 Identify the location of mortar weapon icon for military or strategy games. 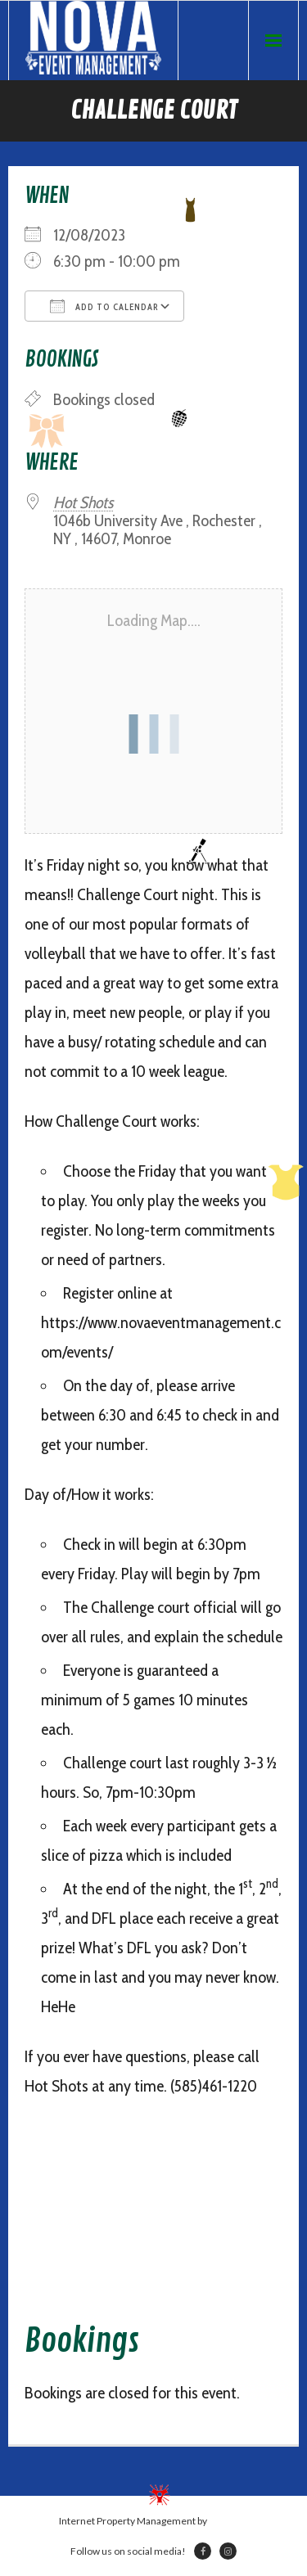
(198, 851).